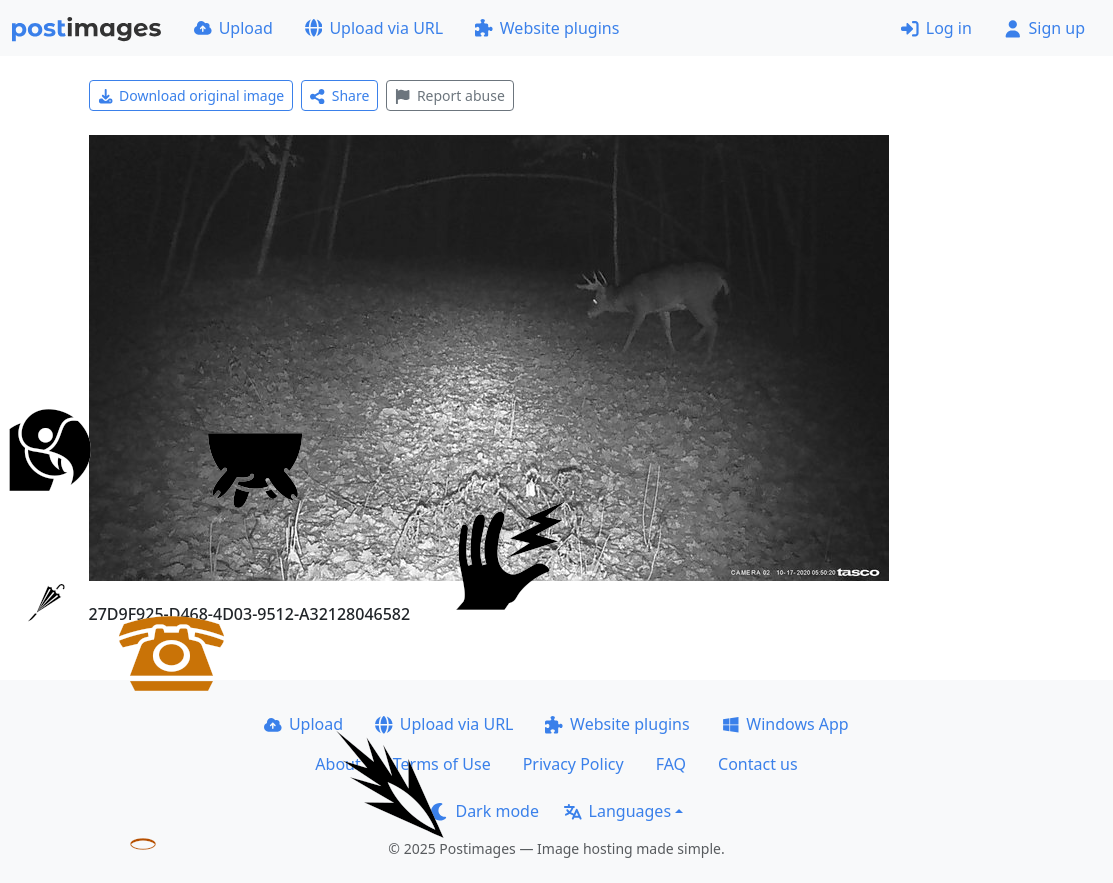 The height and width of the screenshot is (883, 1113). What do you see at coordinates (143, 844) in the screenshot?
I see `indicates a pit or trap hazard in gameplay` at bounding box center [143, 844].